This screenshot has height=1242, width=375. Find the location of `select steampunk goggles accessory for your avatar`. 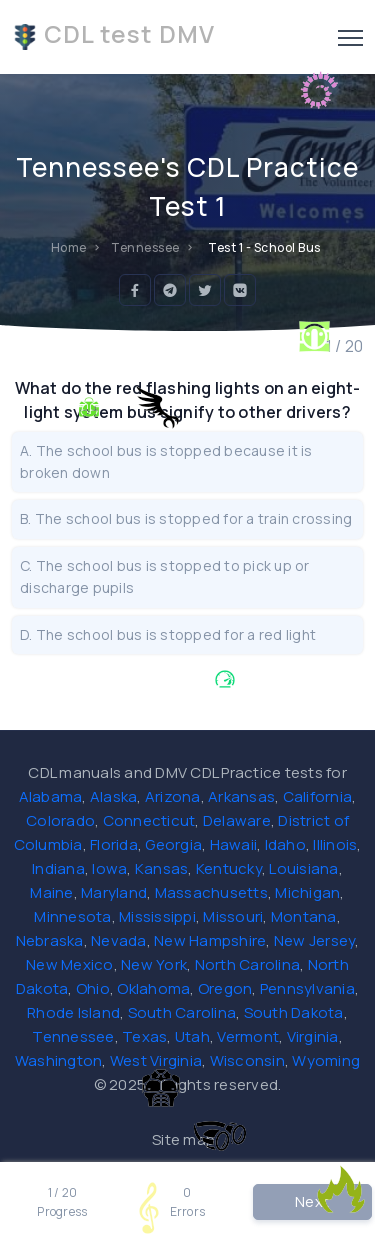

select steampunk goggles accessory for your avatar is located at coordinates (220, 1136).